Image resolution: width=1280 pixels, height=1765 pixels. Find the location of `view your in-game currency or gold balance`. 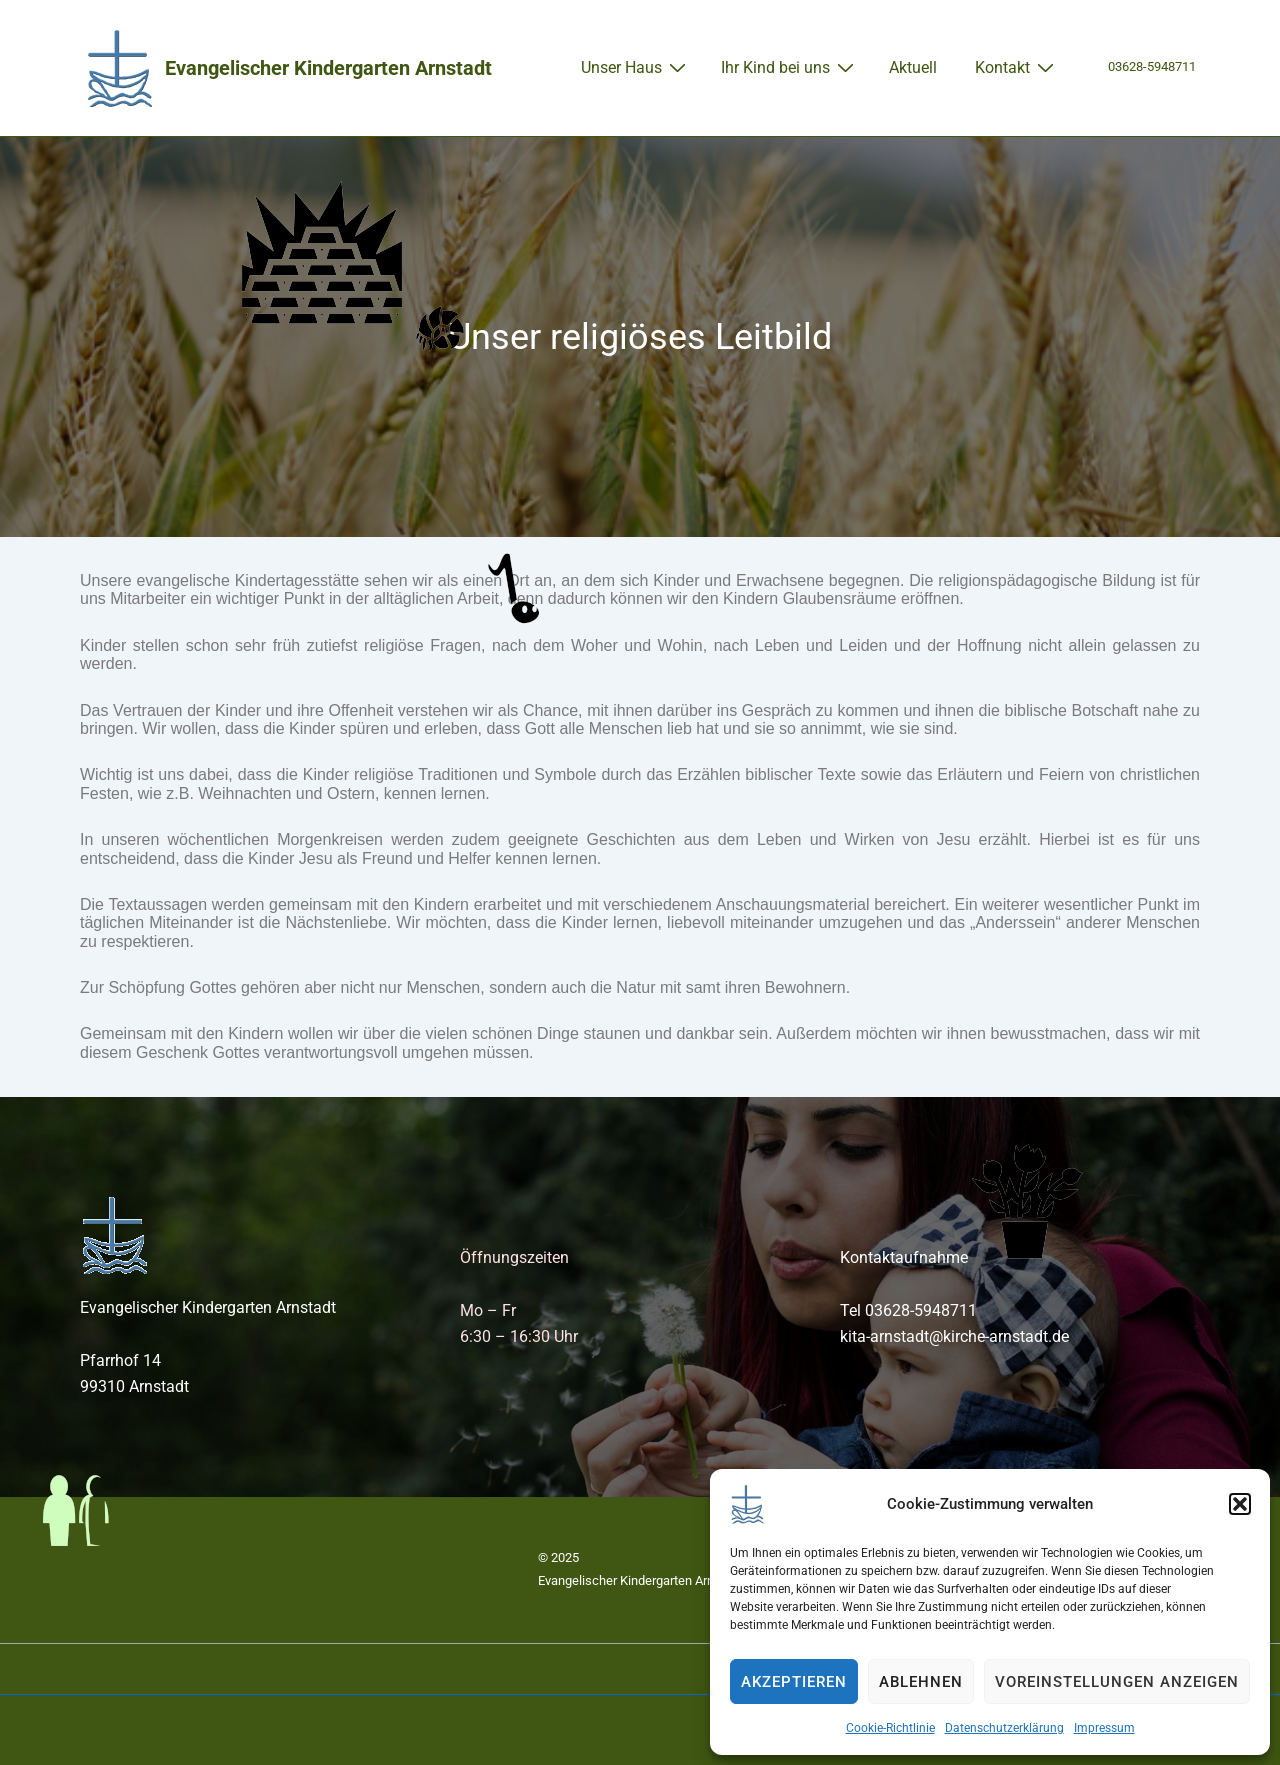

view your in-game currency or gold balance is located at coordinates (322, 246).